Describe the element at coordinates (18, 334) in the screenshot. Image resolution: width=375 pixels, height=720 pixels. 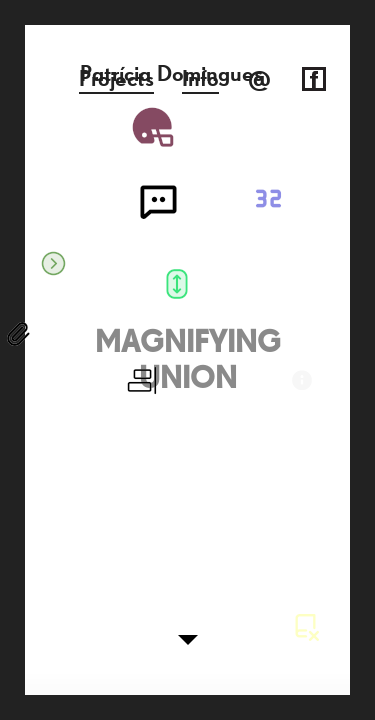
I see `attach a file to your message` at that location.